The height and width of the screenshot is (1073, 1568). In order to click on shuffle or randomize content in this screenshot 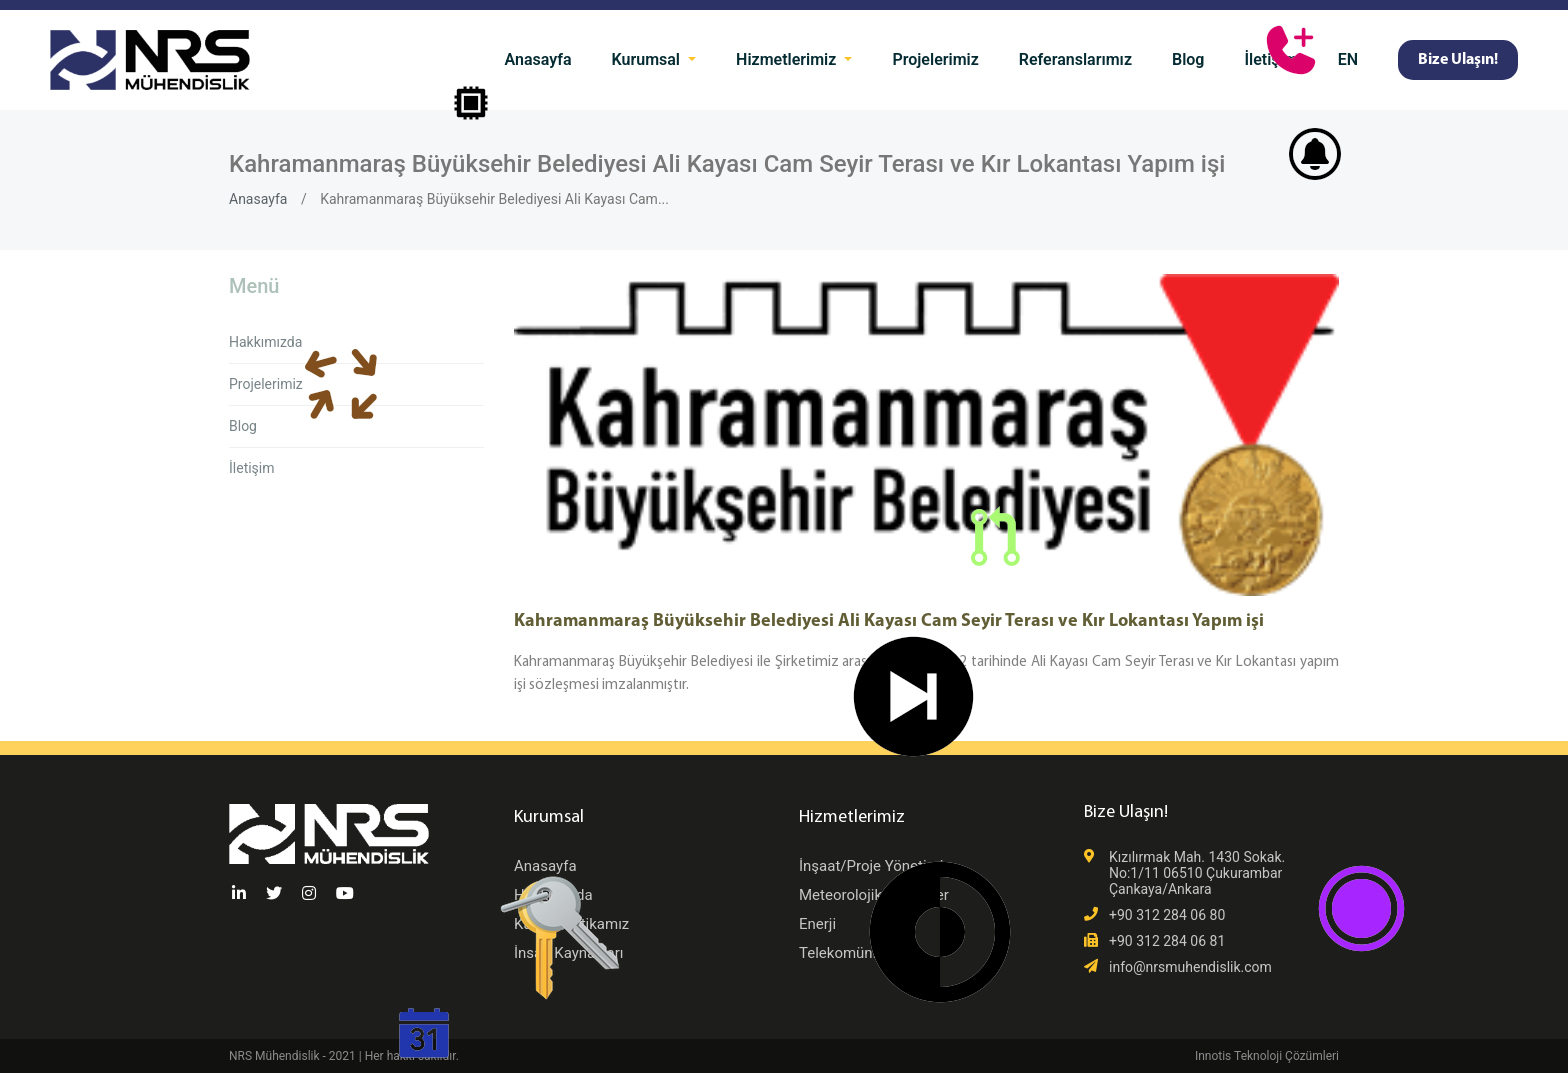, I will do `click(341, 383)`.